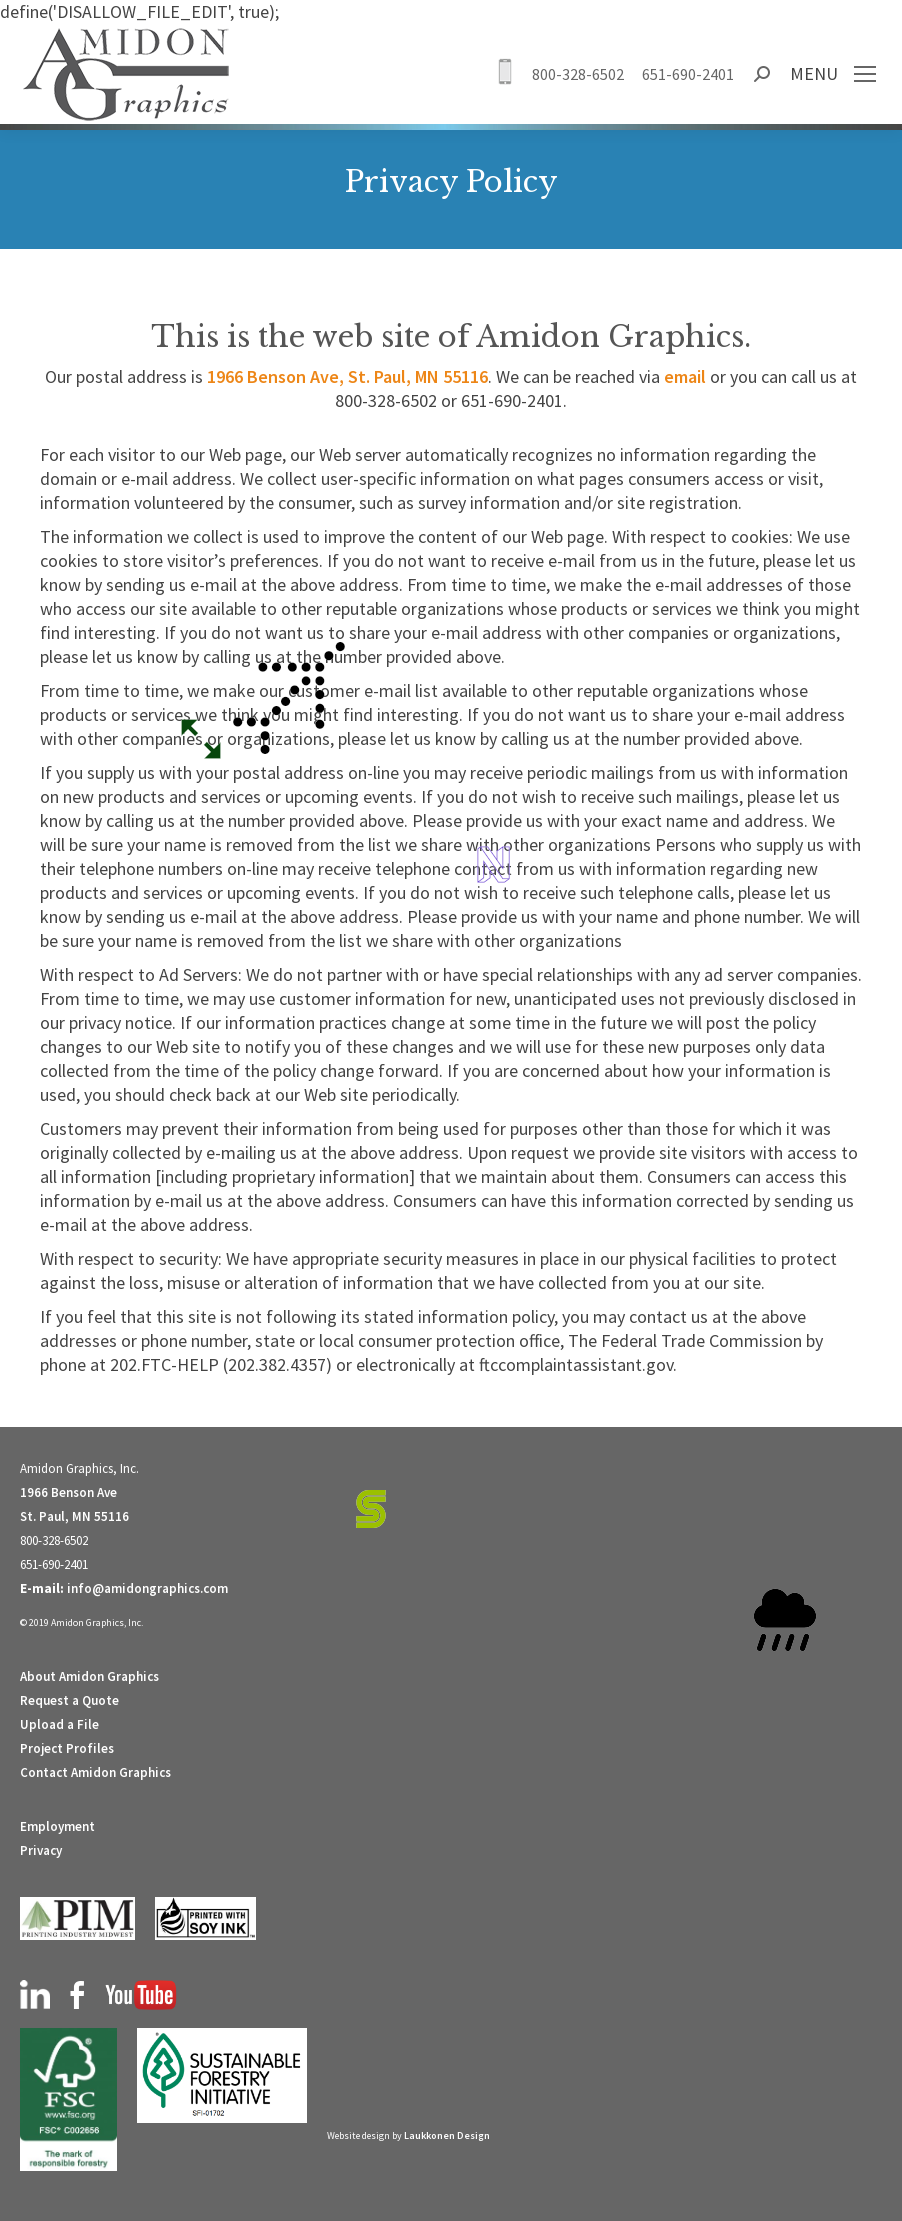 Image resolution: width=902 pixels, height=2221 pixels. What do you see at coordinates (289, 698) in the screenshot?
I see `open the Indigo app` at bounding box center [289, 698].